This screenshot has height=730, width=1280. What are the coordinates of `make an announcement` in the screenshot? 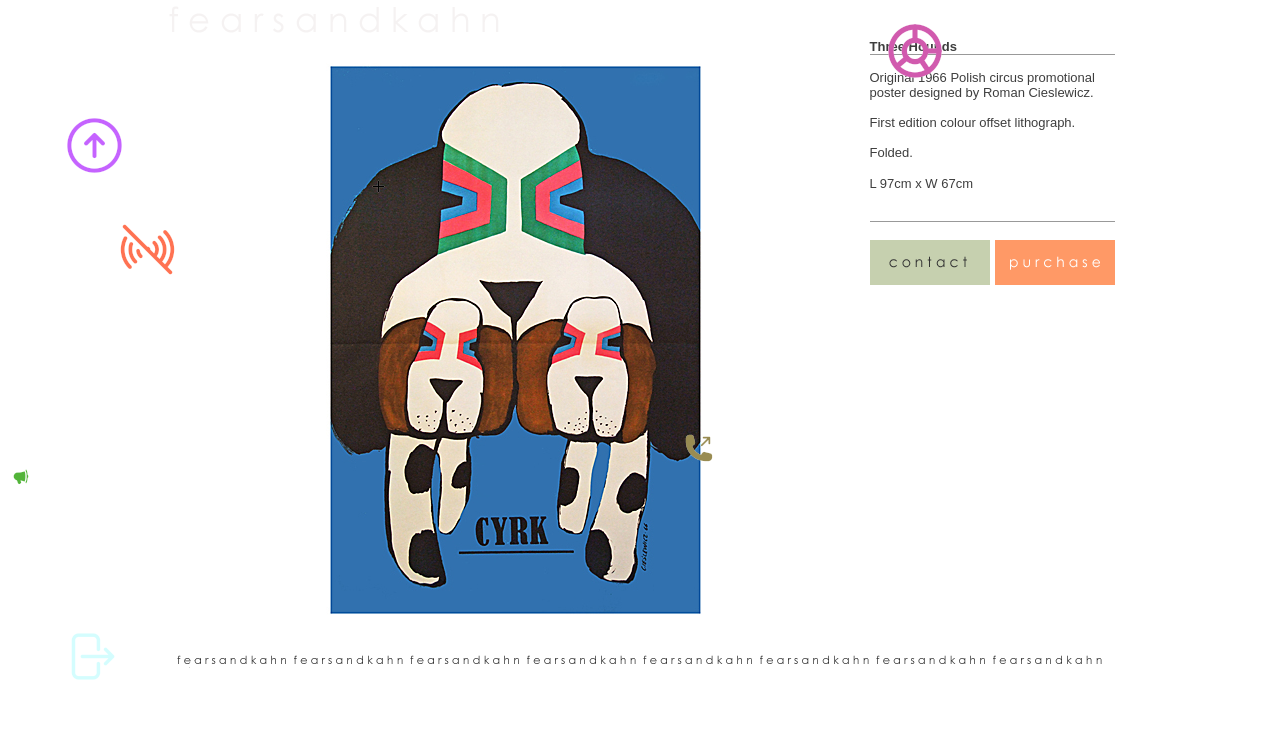 It's located at (21, 477).